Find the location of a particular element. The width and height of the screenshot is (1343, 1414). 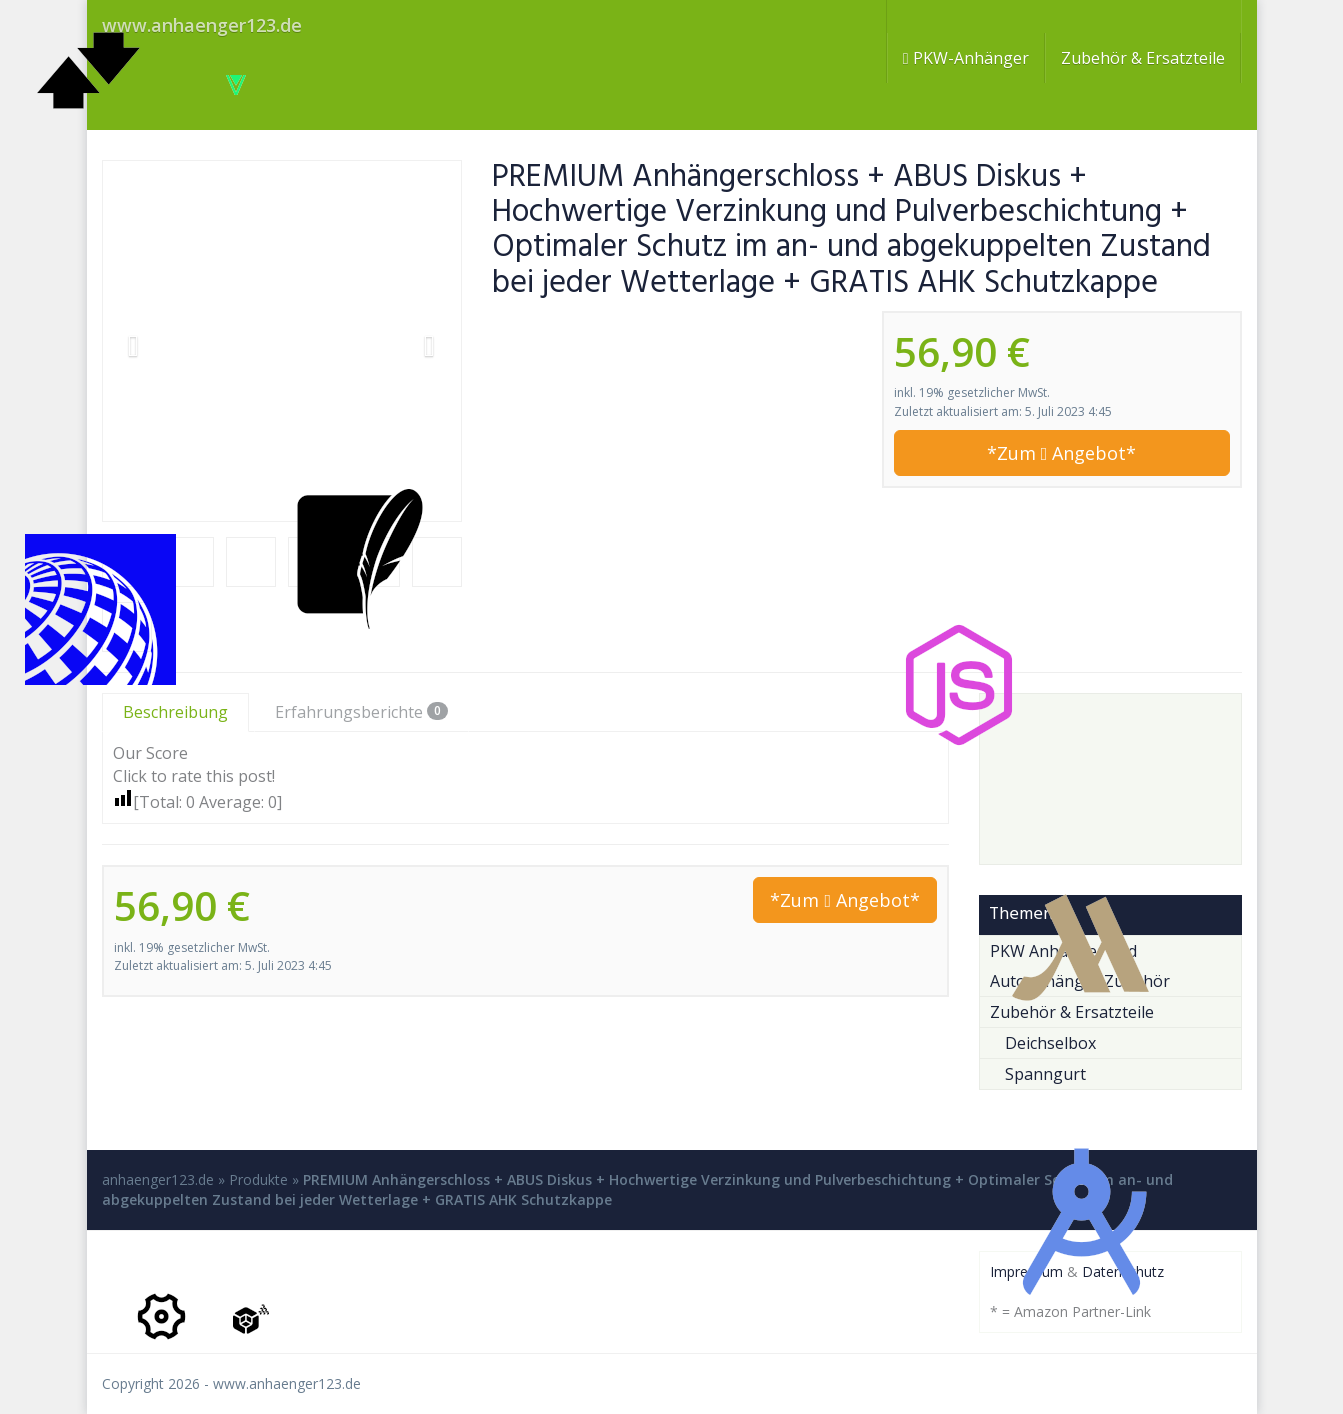

SQLite database technology is located at coordinates (360, 559).